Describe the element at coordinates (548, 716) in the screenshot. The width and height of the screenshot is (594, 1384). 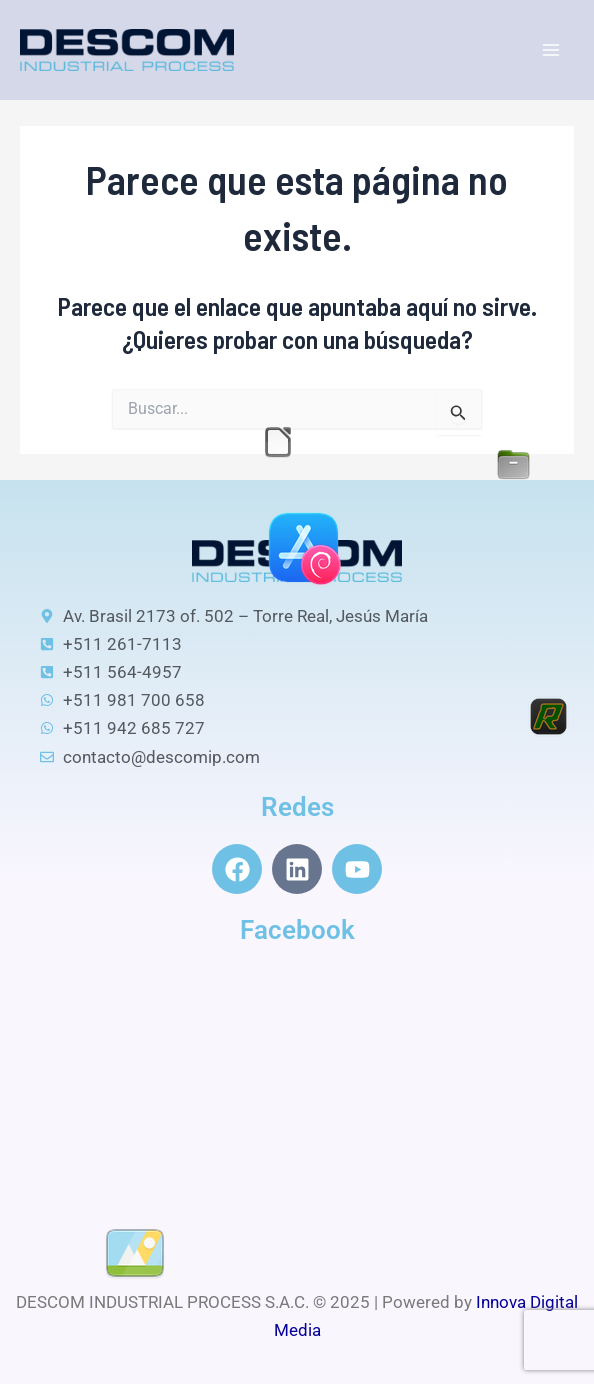
I see `launch Command & Conquer: Red Alert 2` at that location.